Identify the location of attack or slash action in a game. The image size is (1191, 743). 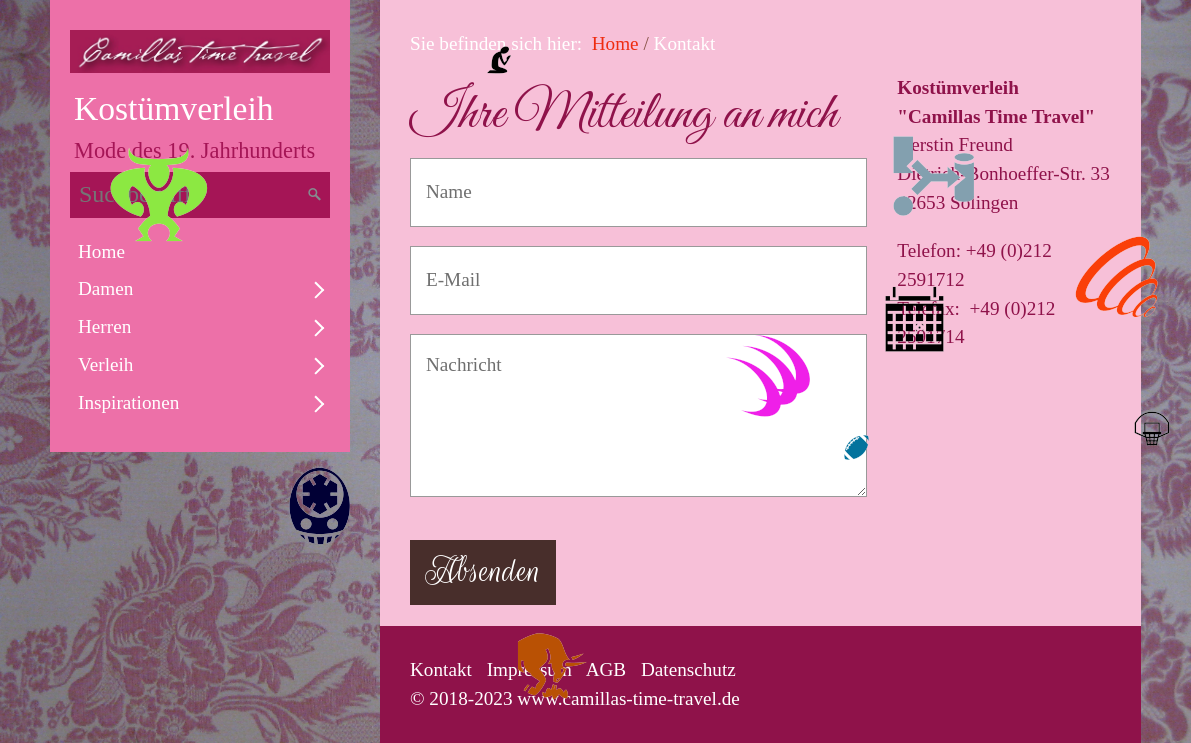
(768, 376).